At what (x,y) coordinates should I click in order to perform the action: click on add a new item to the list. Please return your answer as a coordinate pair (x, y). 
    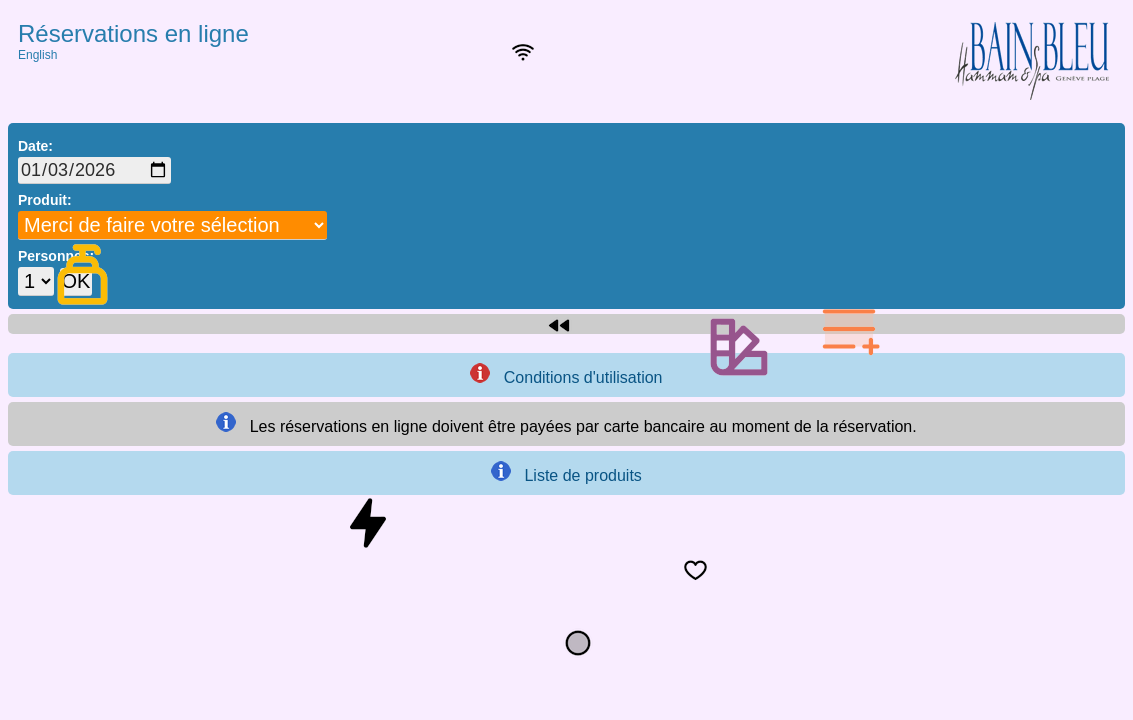
    Looking at the image, I should click on (849, 329).